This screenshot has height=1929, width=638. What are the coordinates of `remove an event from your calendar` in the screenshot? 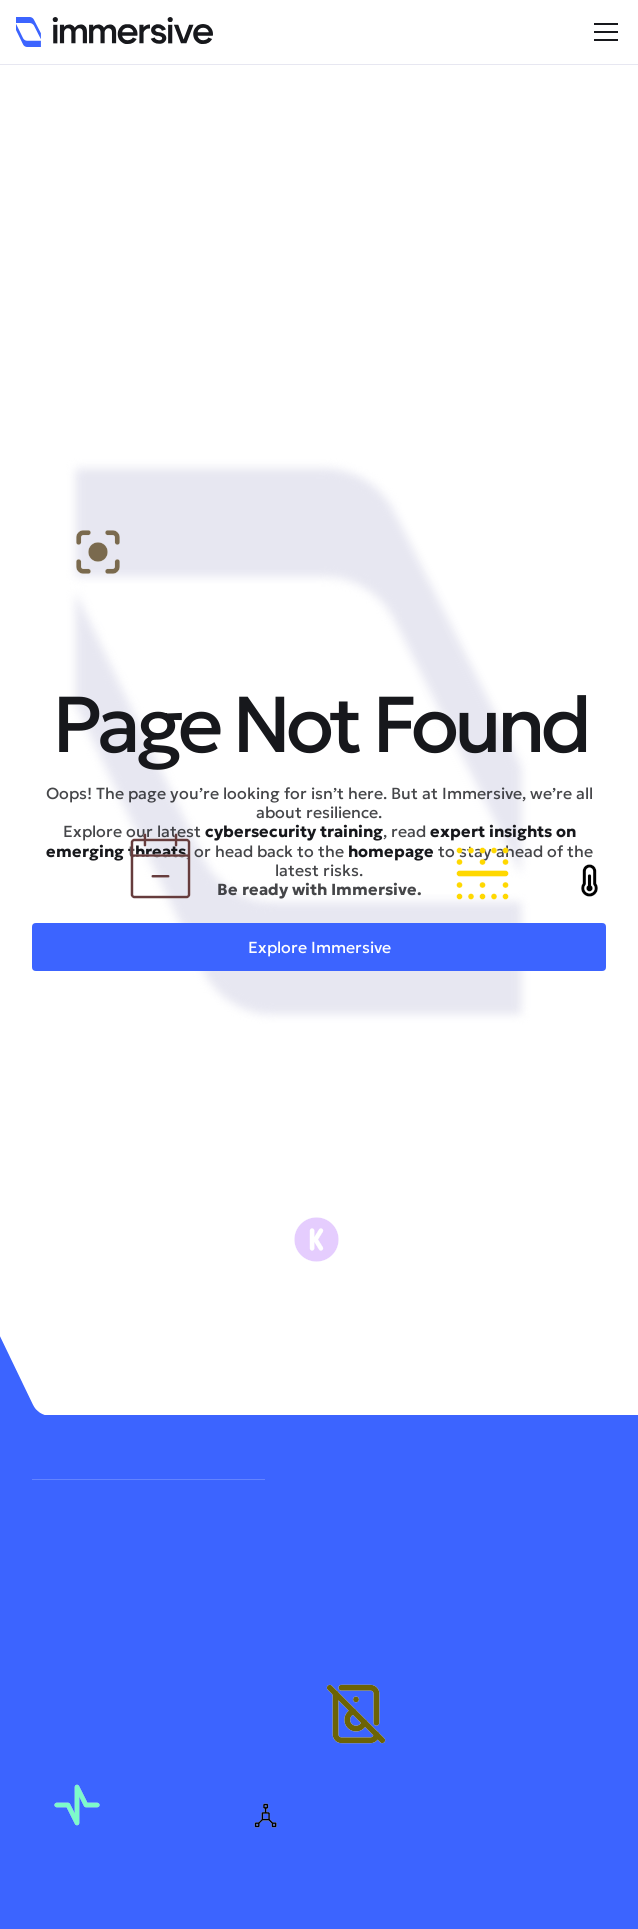 It's located at (160, 868).